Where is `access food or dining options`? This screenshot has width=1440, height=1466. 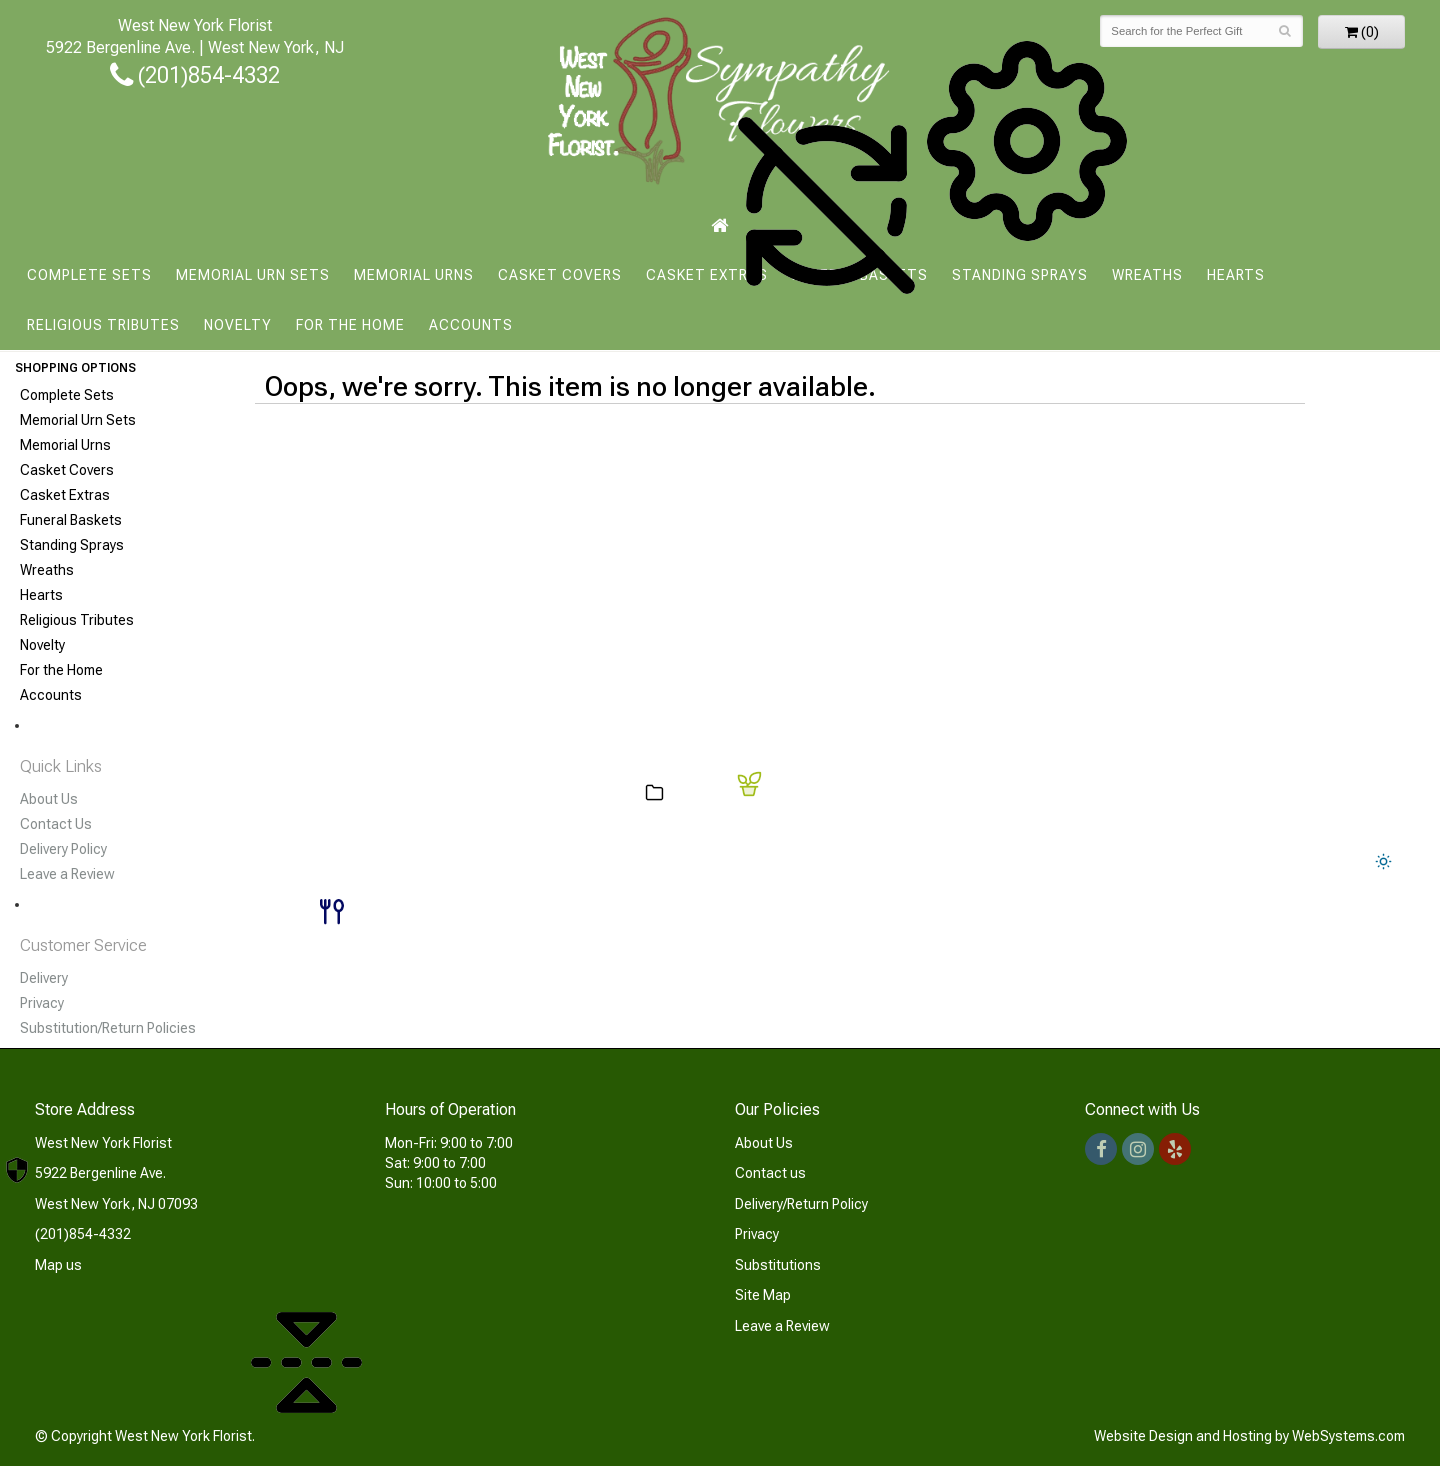
access food or dining options is located at coordinates (332, 911).